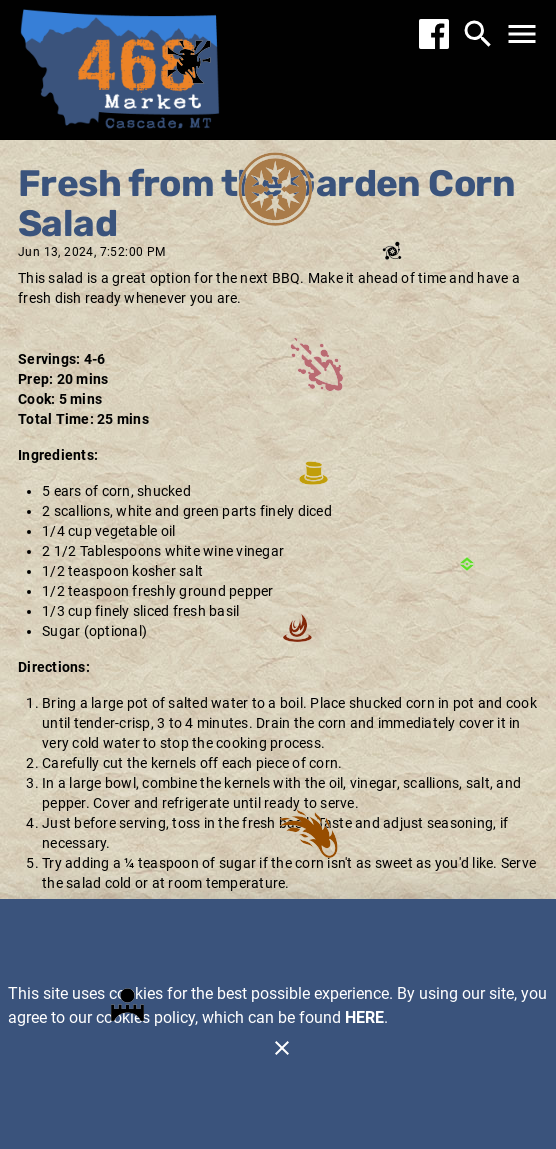 The width and height of the screenshot is (556, 1149). Describe the element at coordinates (316, 364) in the screenshot. I see `equip poison-tipped arrow or projectile` at that location.